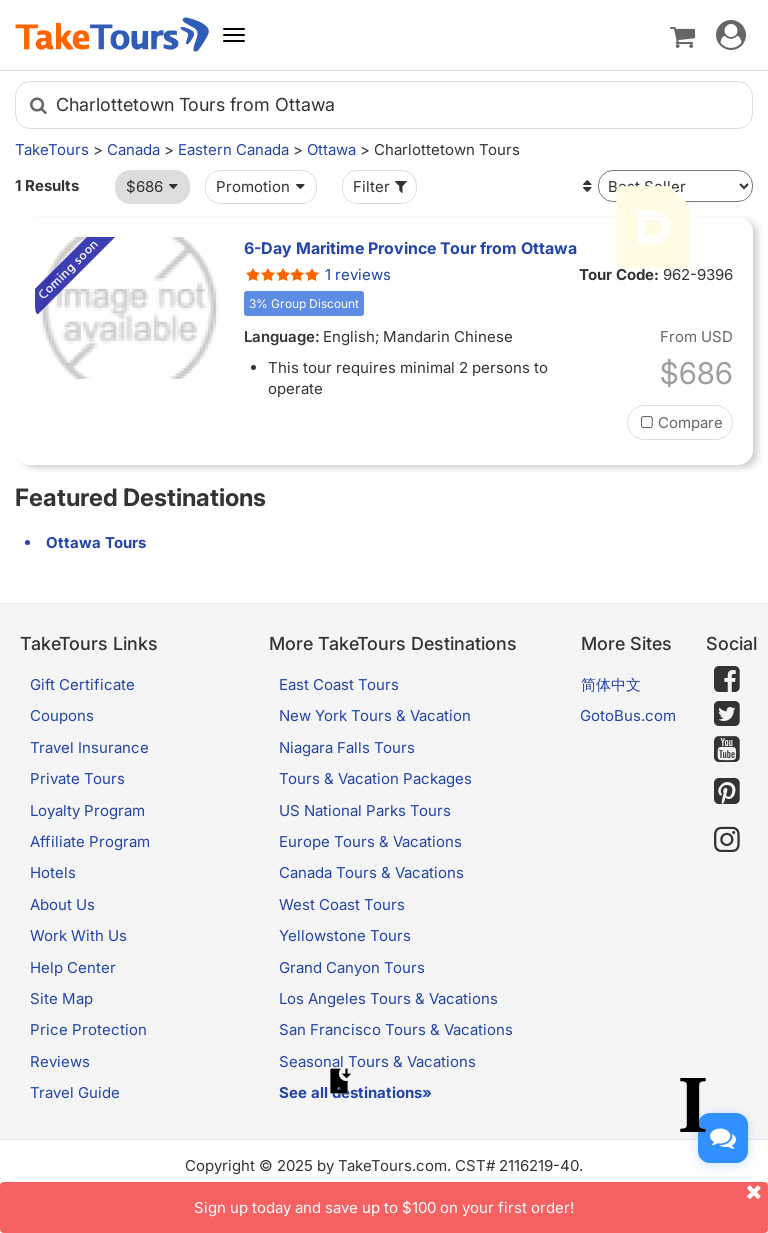 The height and width of the screenshot is (1233, 768). Describe the element at coordinates (653, 227) in the screenshot. I see `open or view a PDF document` at that location.